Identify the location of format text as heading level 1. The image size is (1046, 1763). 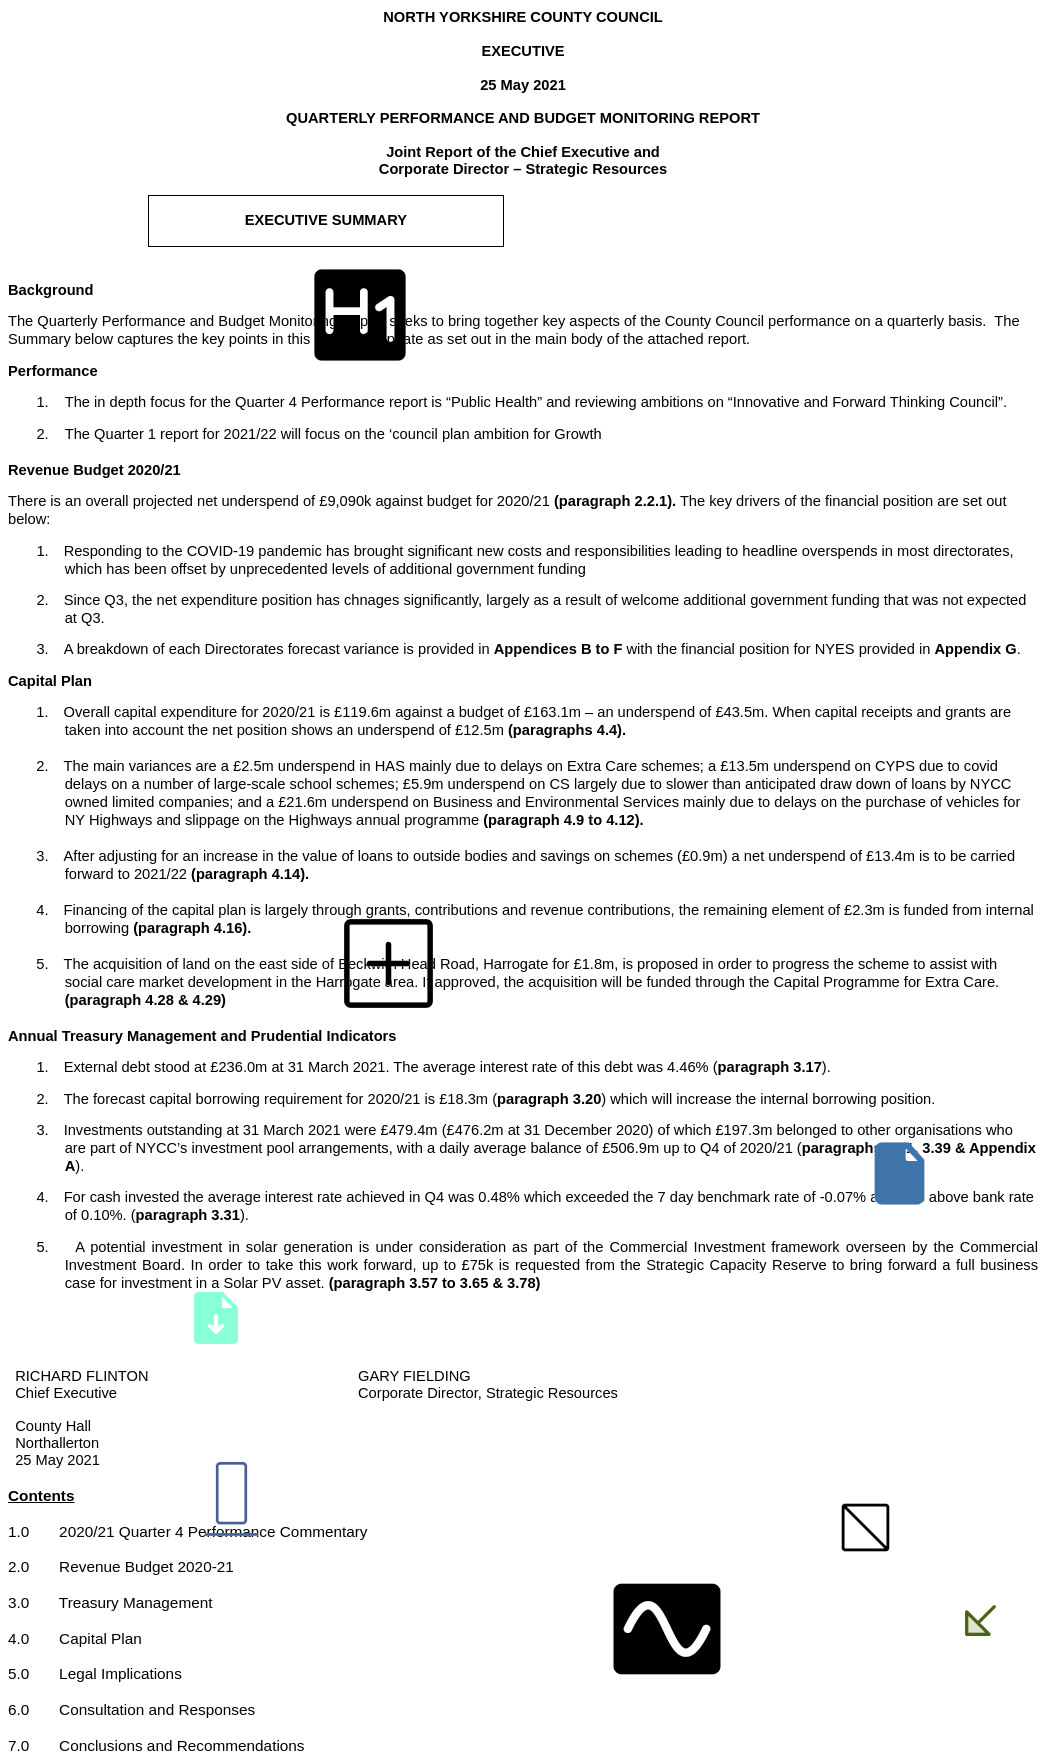
(360, 315).